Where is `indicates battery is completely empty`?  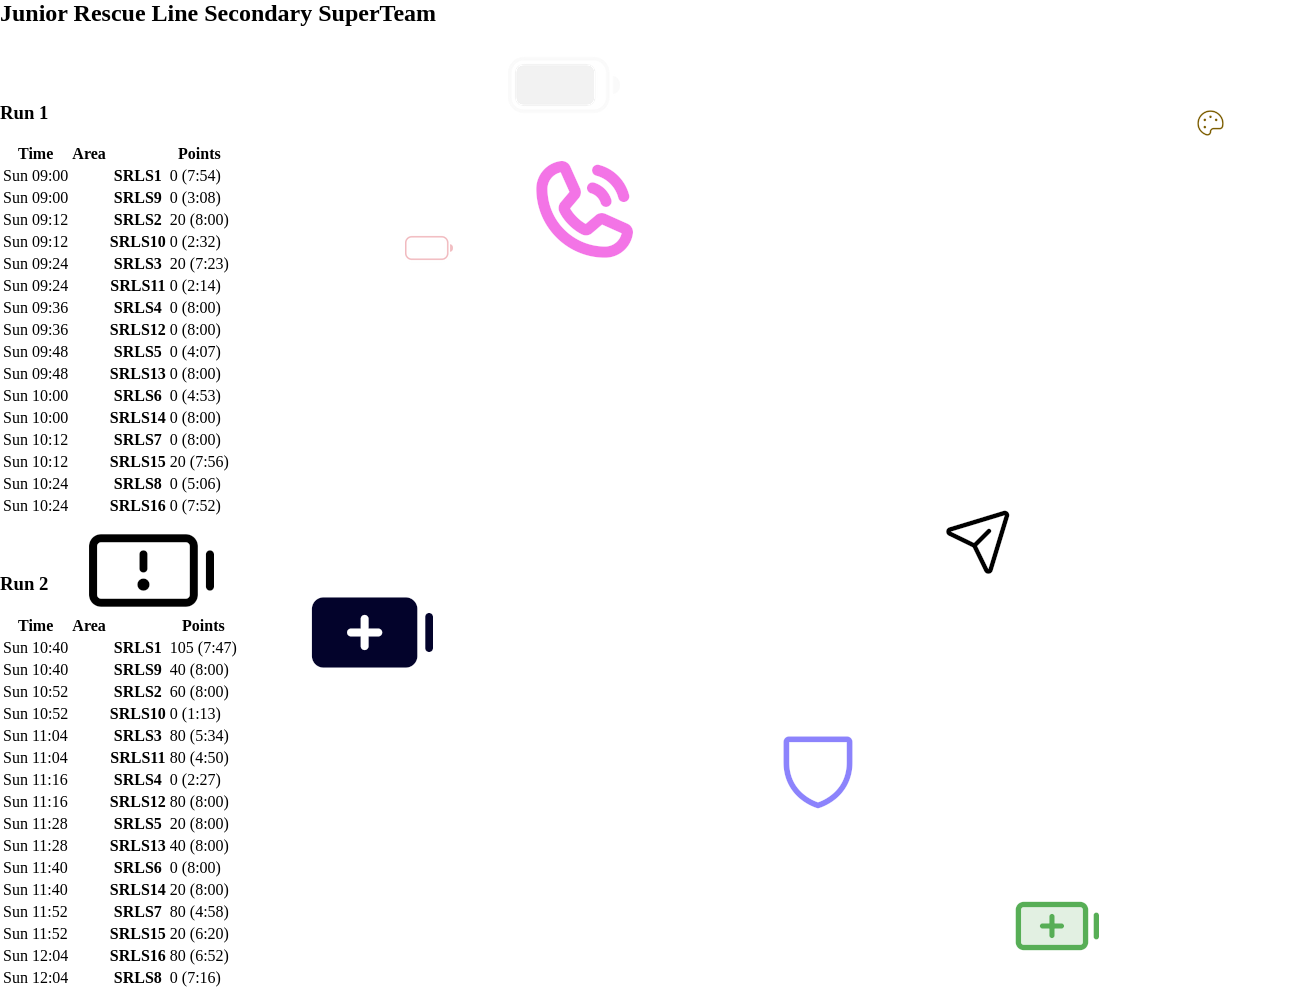 indicates battery is completely empty is located at coordinates (429, 248).